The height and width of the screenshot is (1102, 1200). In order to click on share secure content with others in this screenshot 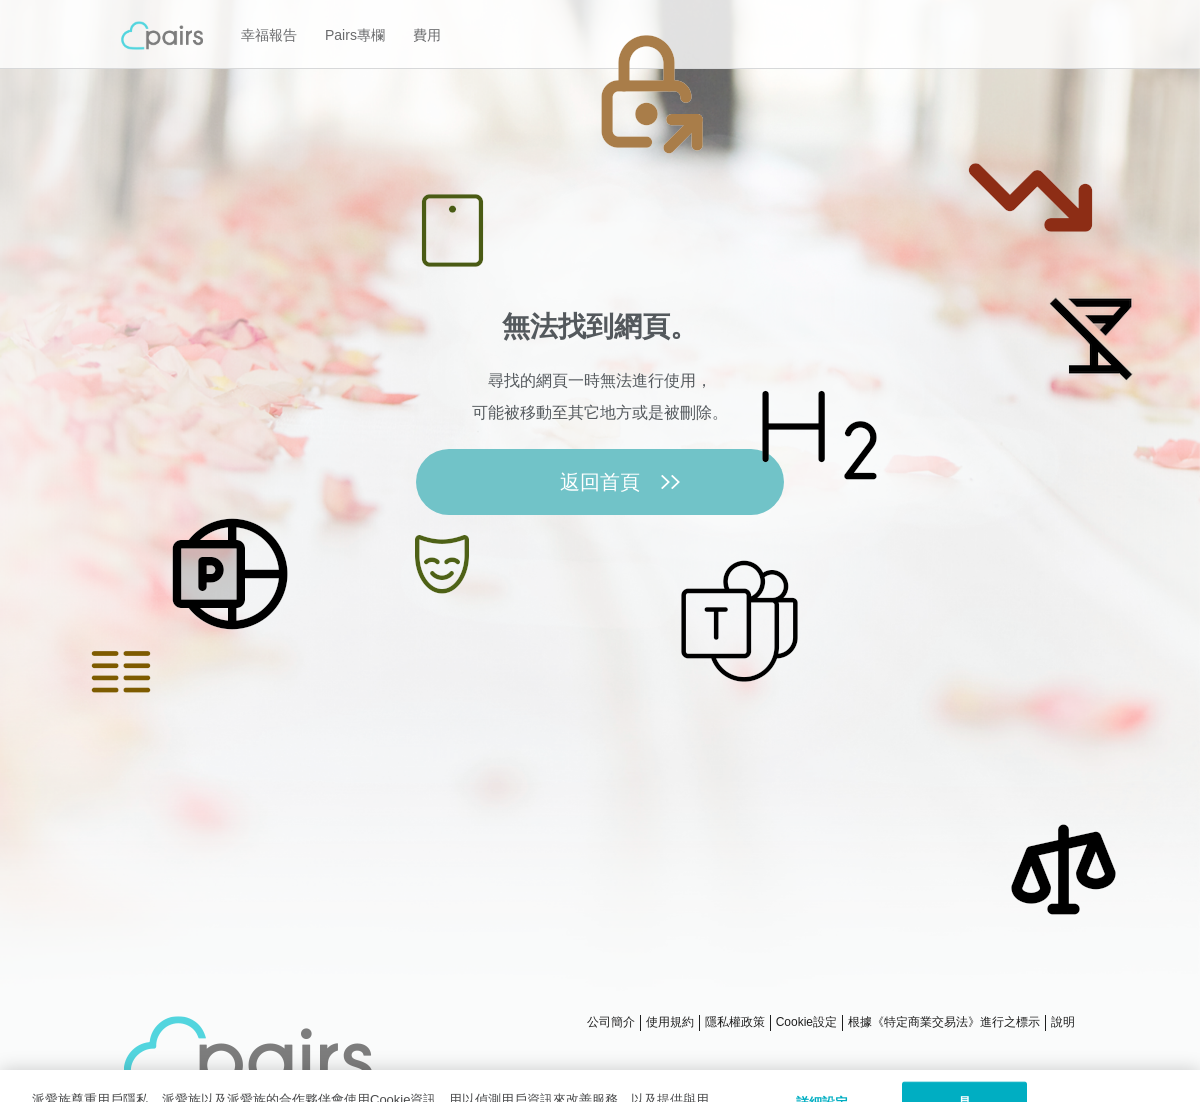, I will do `click(646, 91)`.